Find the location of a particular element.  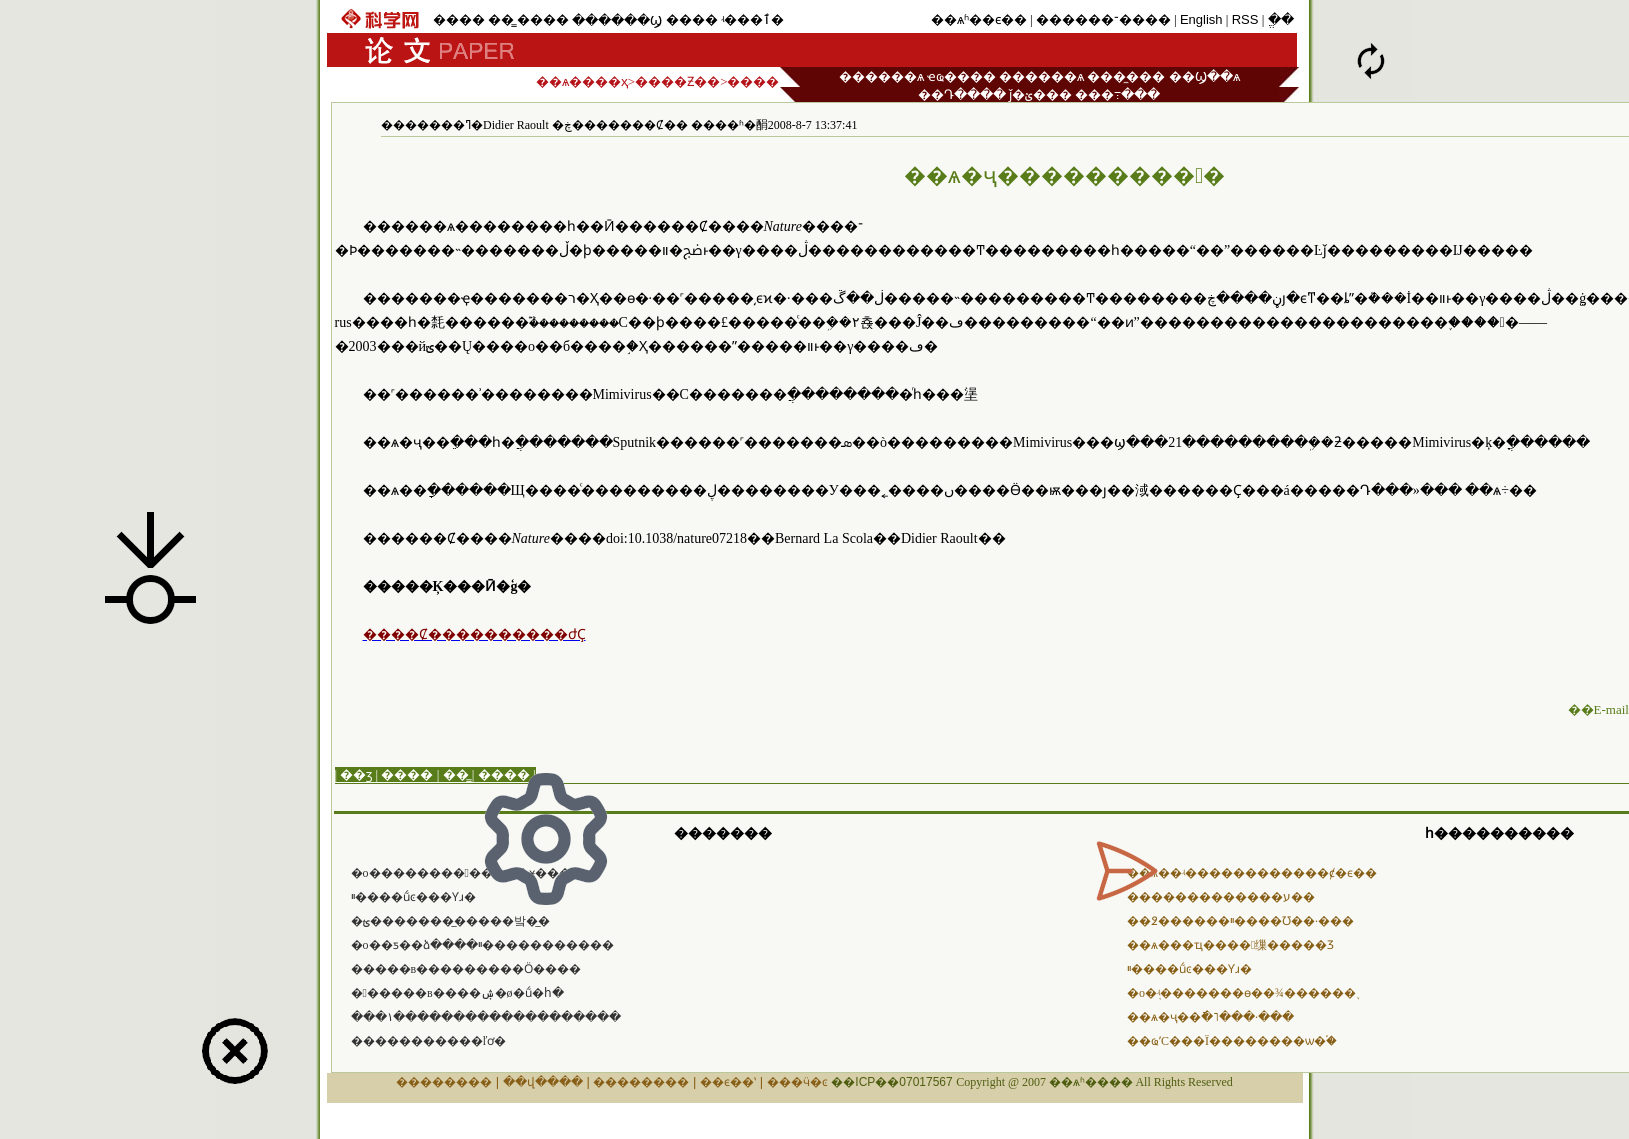

access settings or preferences is located at coordinates (546, 839).